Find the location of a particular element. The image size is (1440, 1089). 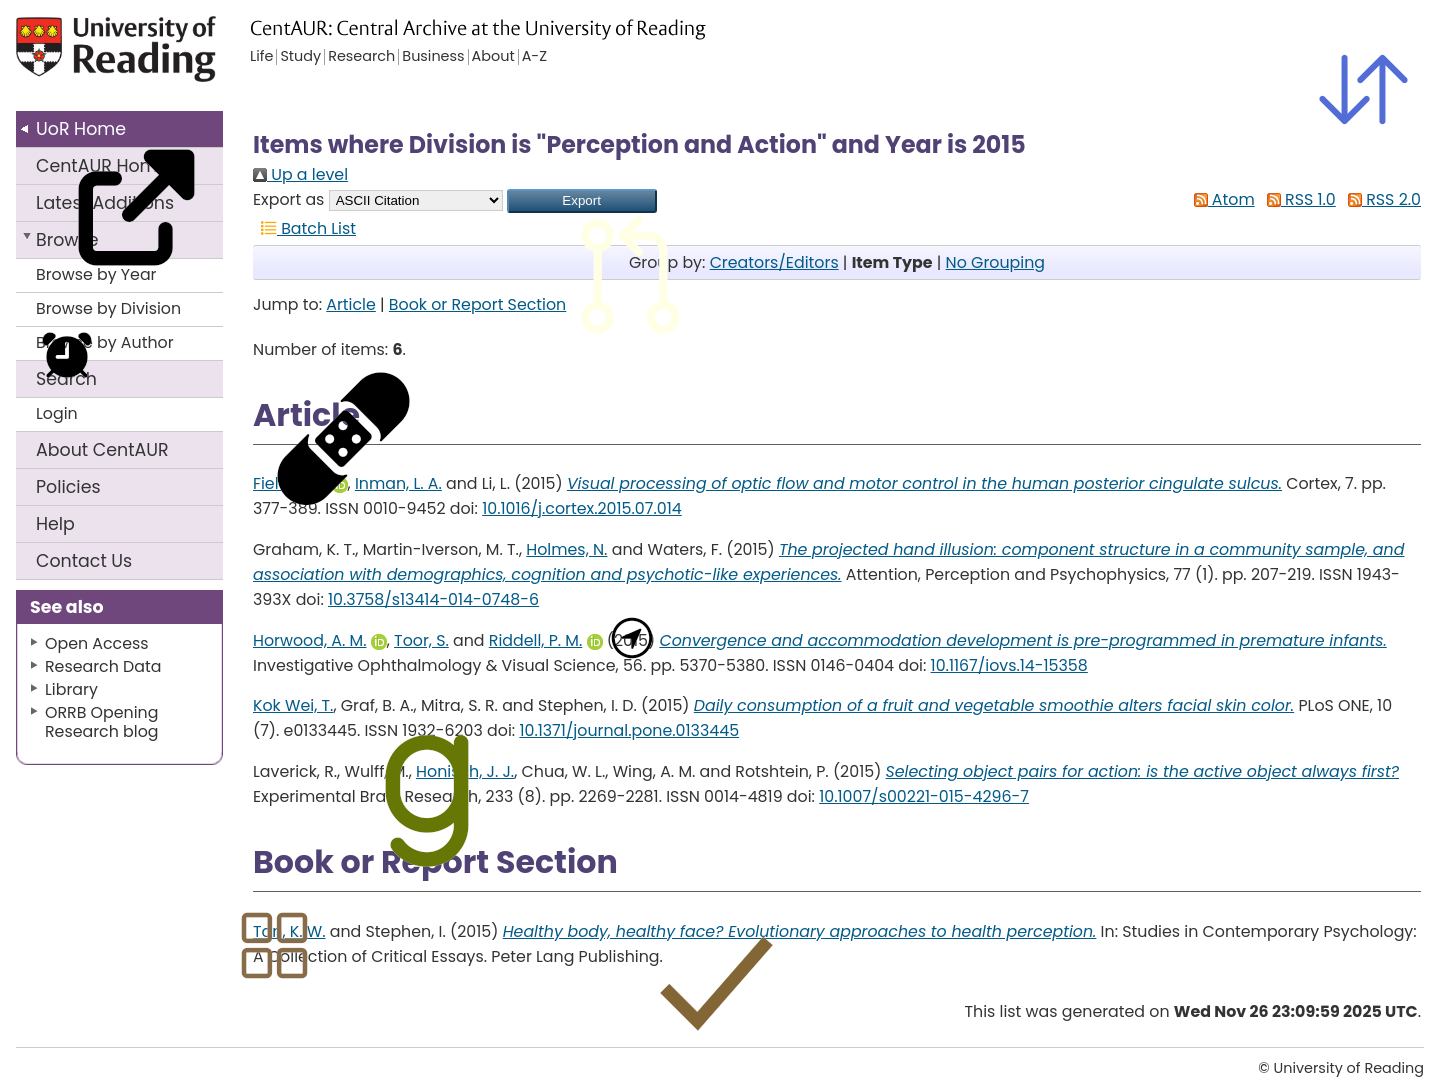

set or manage alarms is located at coordinates (67, 355).